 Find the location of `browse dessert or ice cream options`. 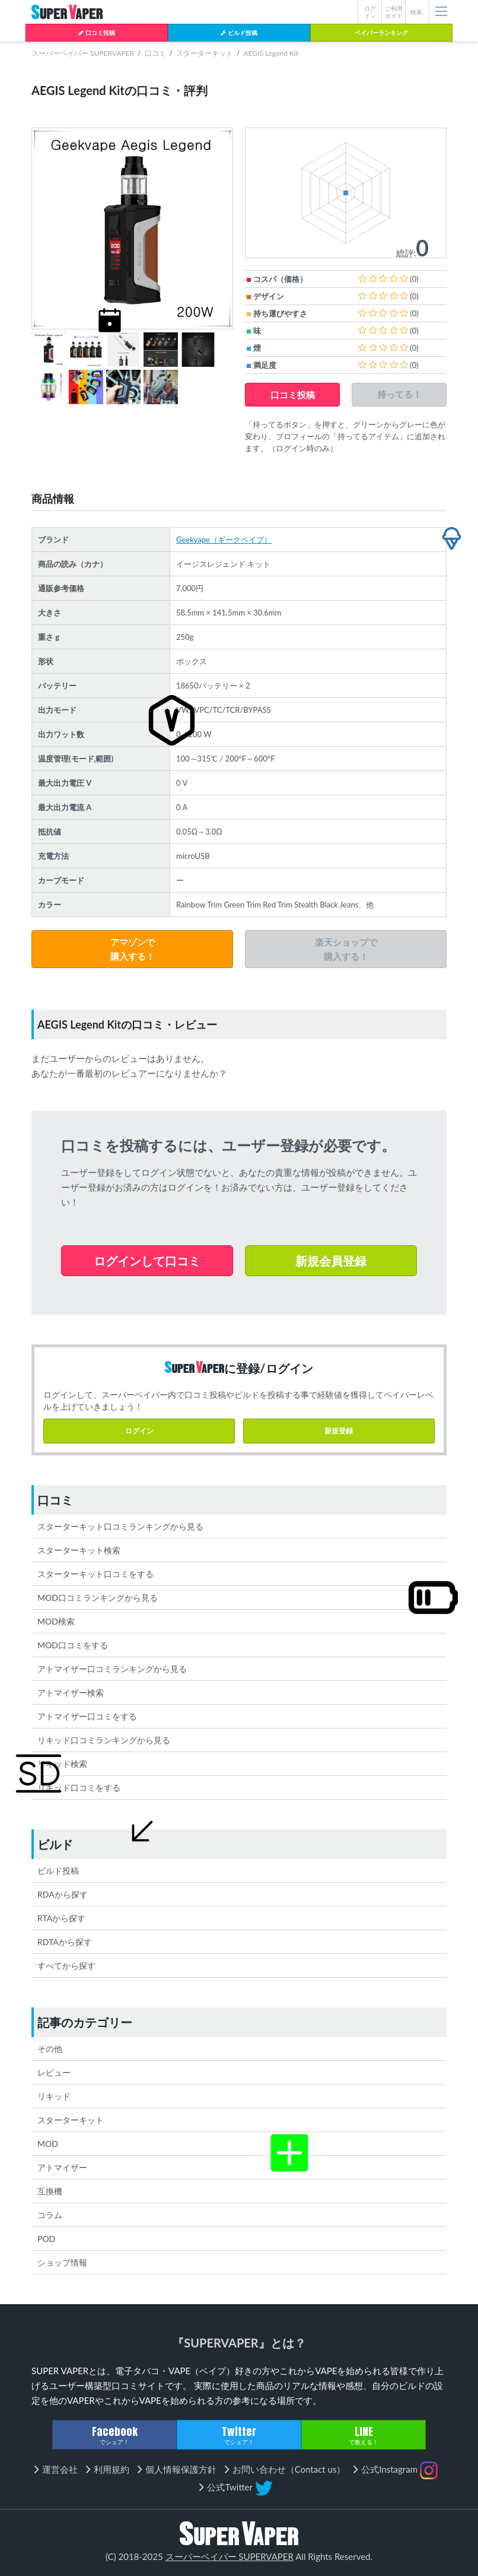

browse dessert or ice cream options is located at coordinates (451, 538).